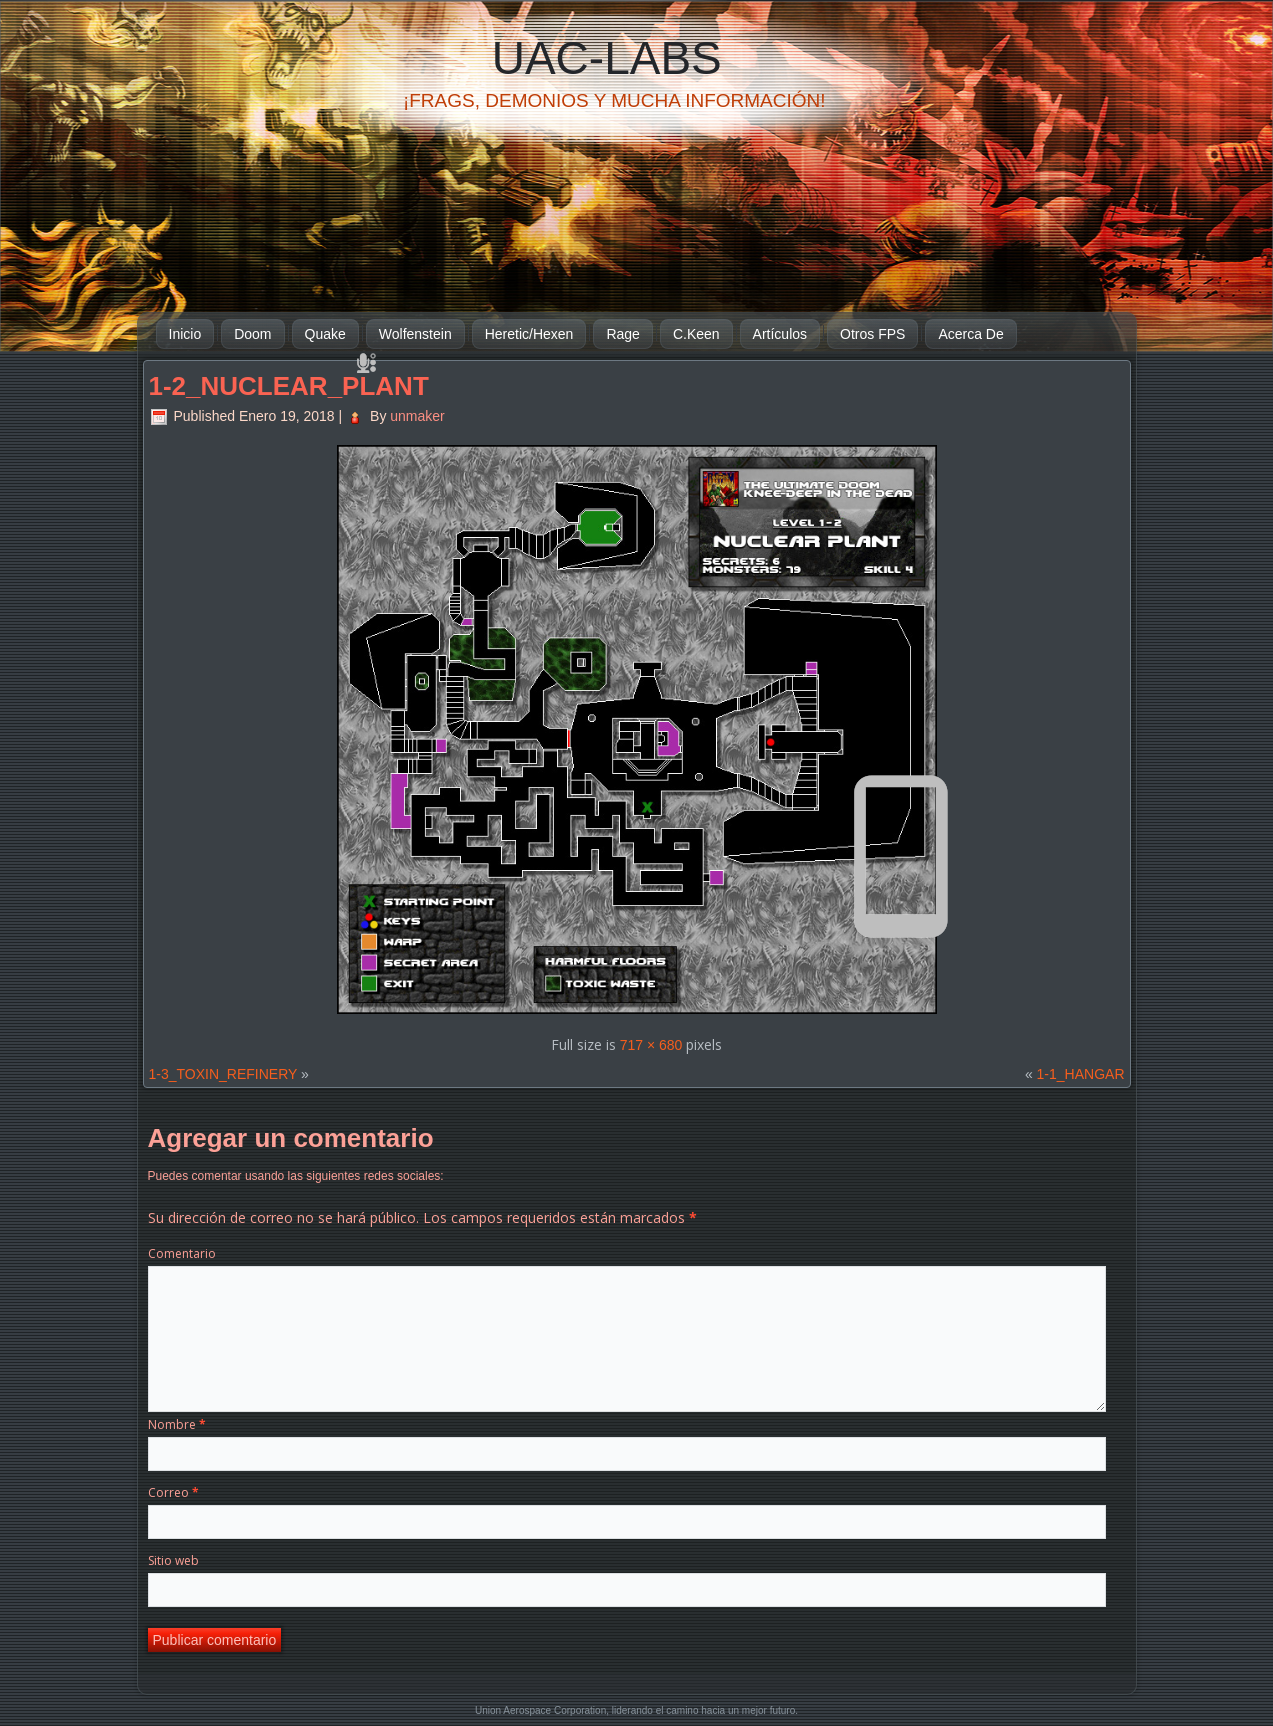 Image resolution: width=1273 pixels, height=1726 pixels. I want to click on indicates an iPhone or iOS device, so click(900, 856).